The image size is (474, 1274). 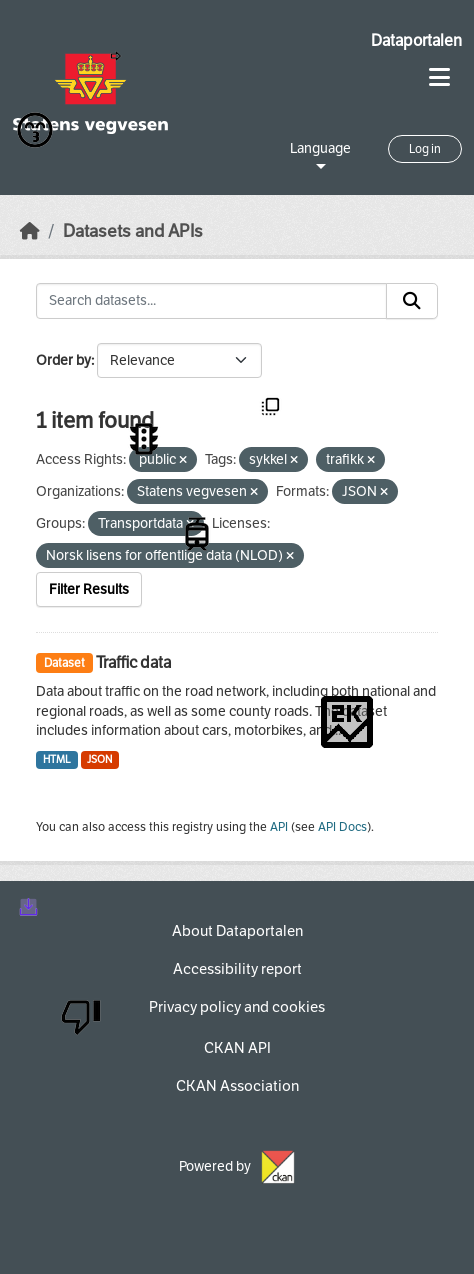 What do you see at coordinates (81, 1016) in the screenshot?
I see `dislike or downvote content` at bounding box center [81, 1016].